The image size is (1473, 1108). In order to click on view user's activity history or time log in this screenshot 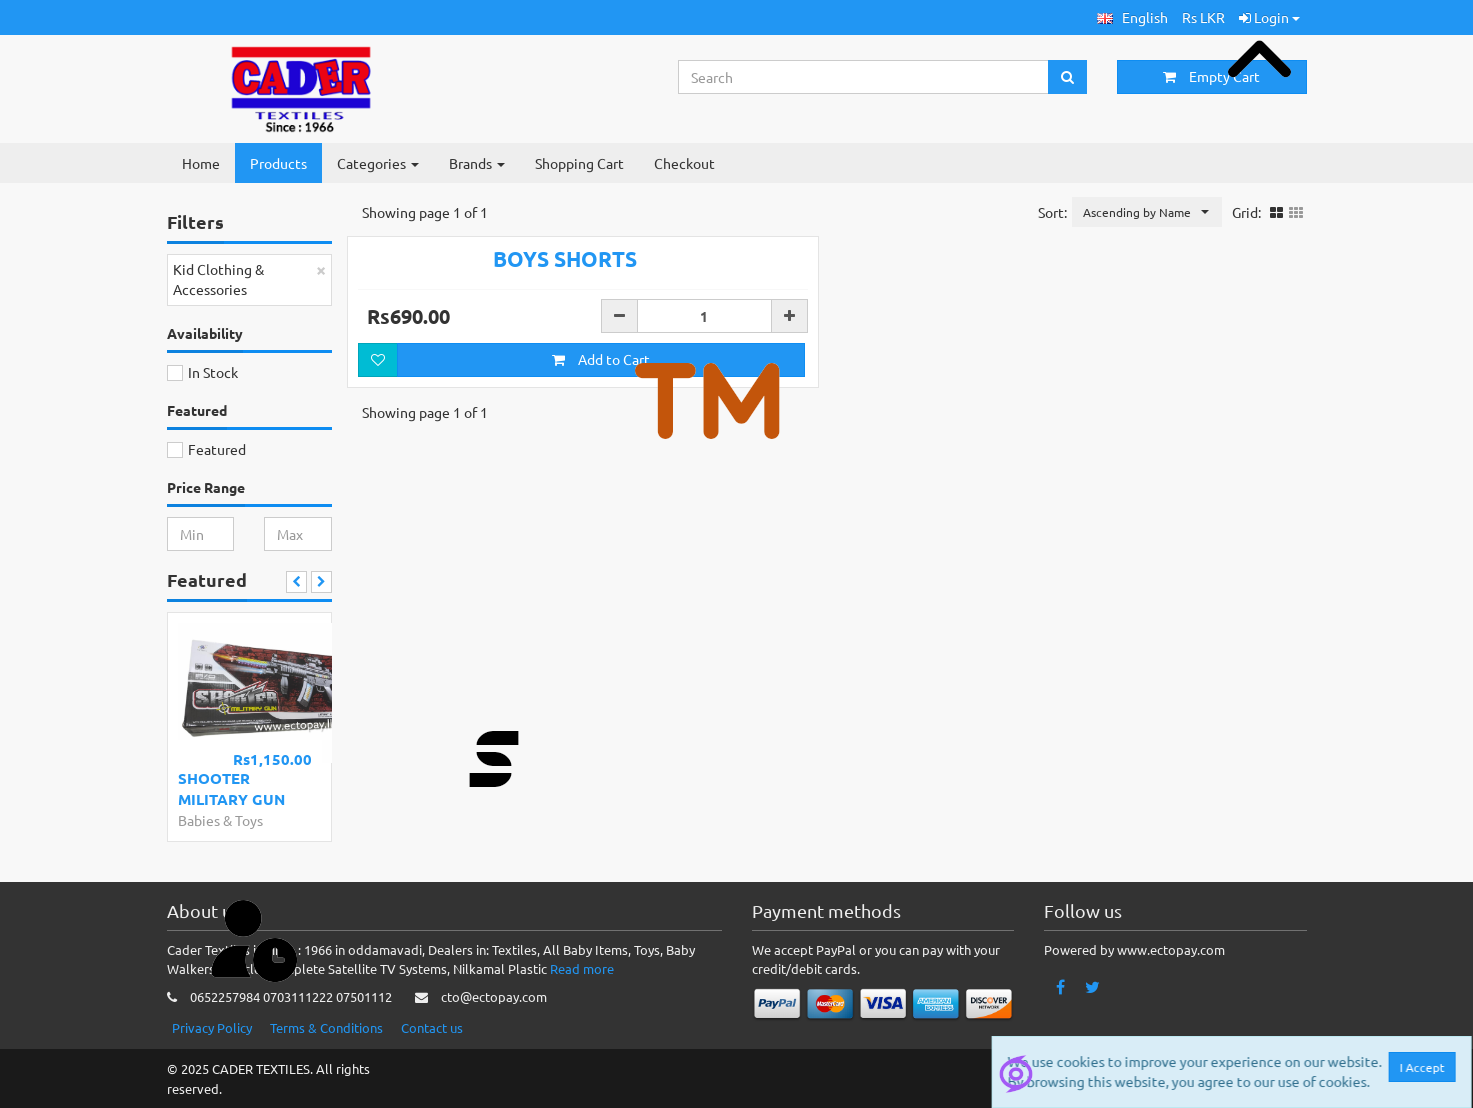, I will do `click(253, 938)`.